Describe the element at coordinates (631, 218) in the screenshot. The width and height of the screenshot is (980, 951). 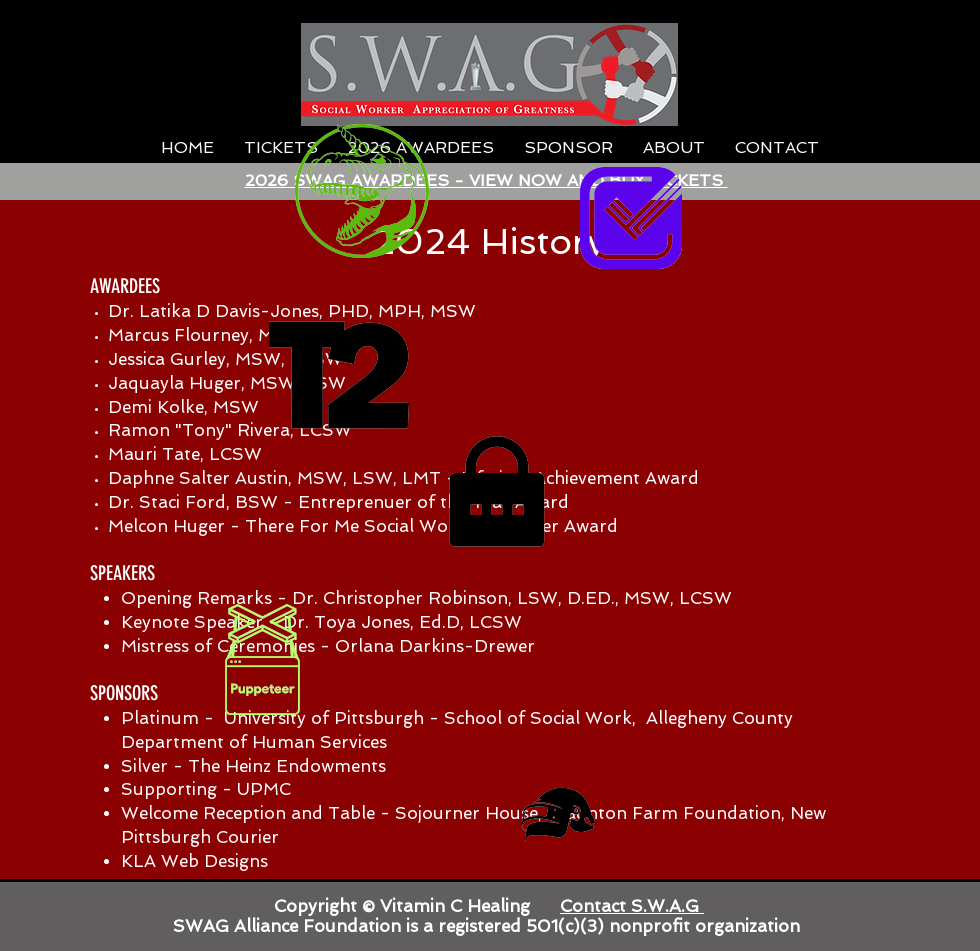
I see `open the trakt app` at that location.